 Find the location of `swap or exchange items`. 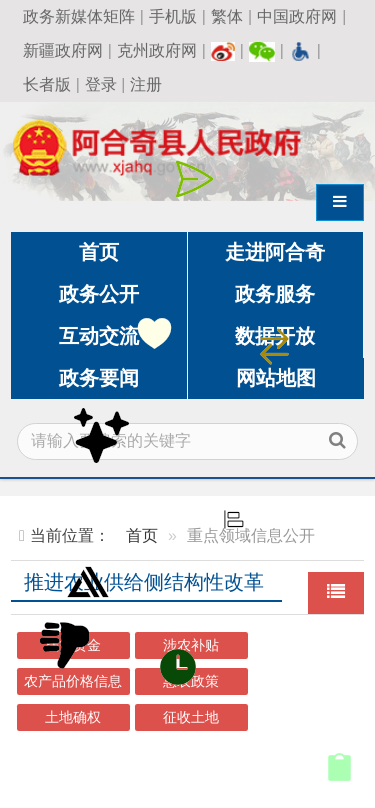

swap or exchange items is located at coordinates (274, 346).